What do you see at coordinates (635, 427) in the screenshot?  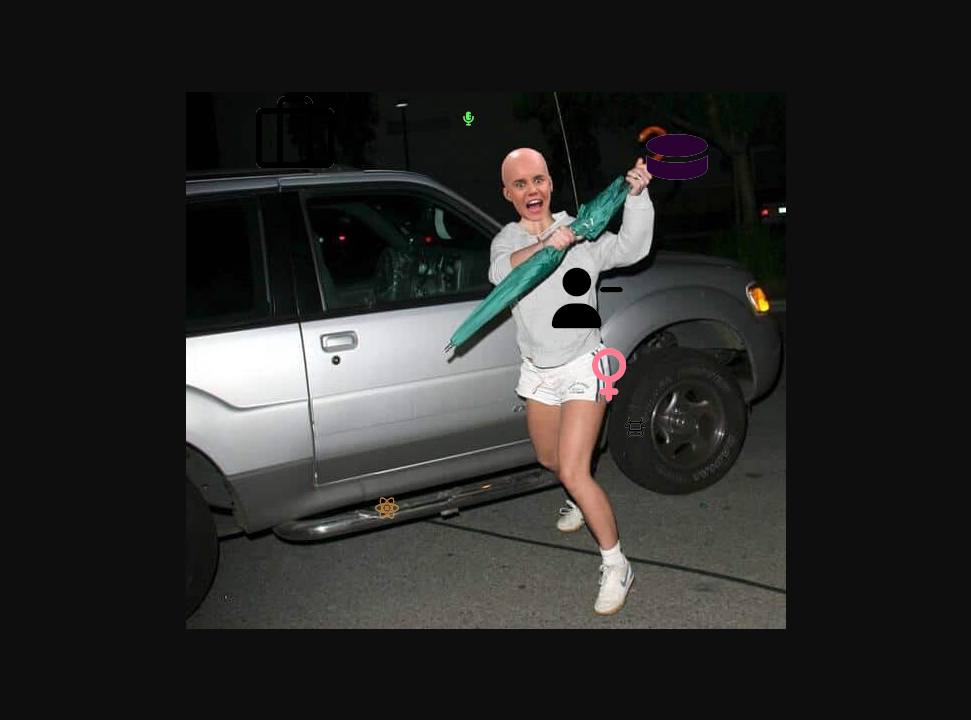 I see `browse farm or agriculture related content` at bounding box center [635, 427].